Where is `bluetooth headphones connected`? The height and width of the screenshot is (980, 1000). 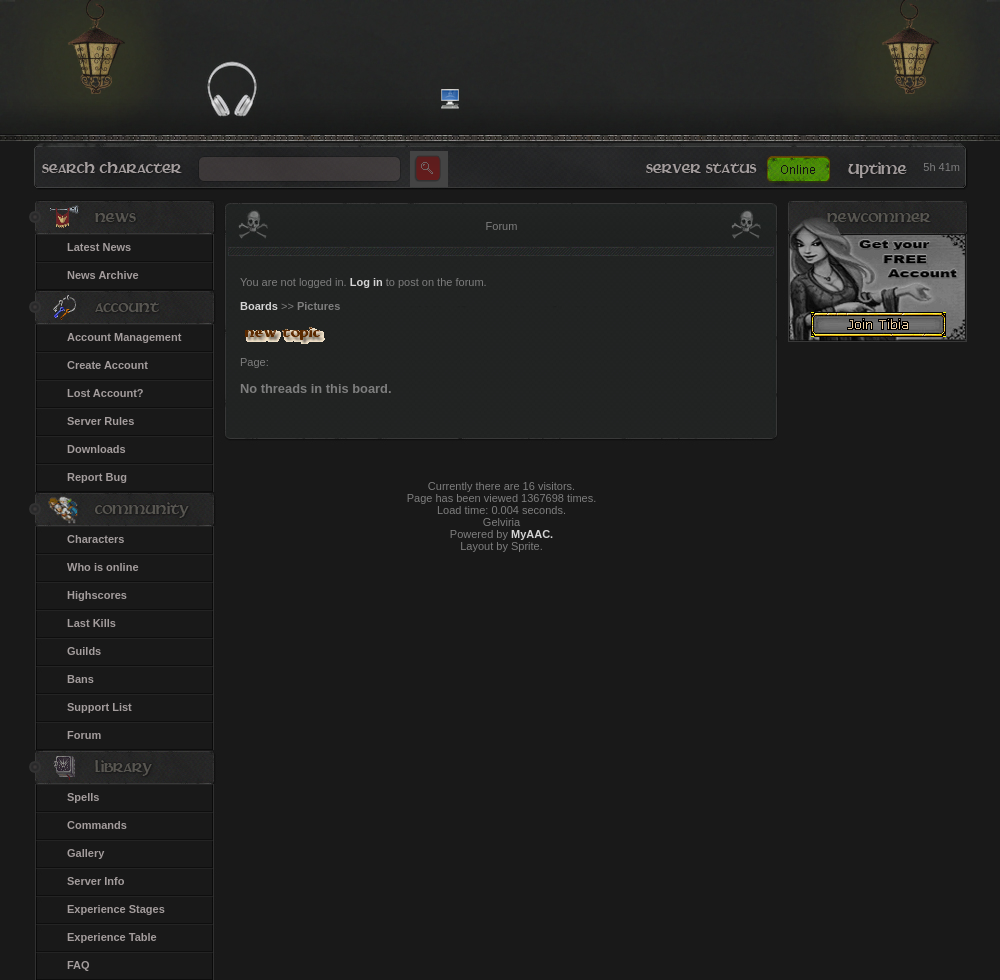
bluetooth headphones connected is located at coordinates (232, 89).